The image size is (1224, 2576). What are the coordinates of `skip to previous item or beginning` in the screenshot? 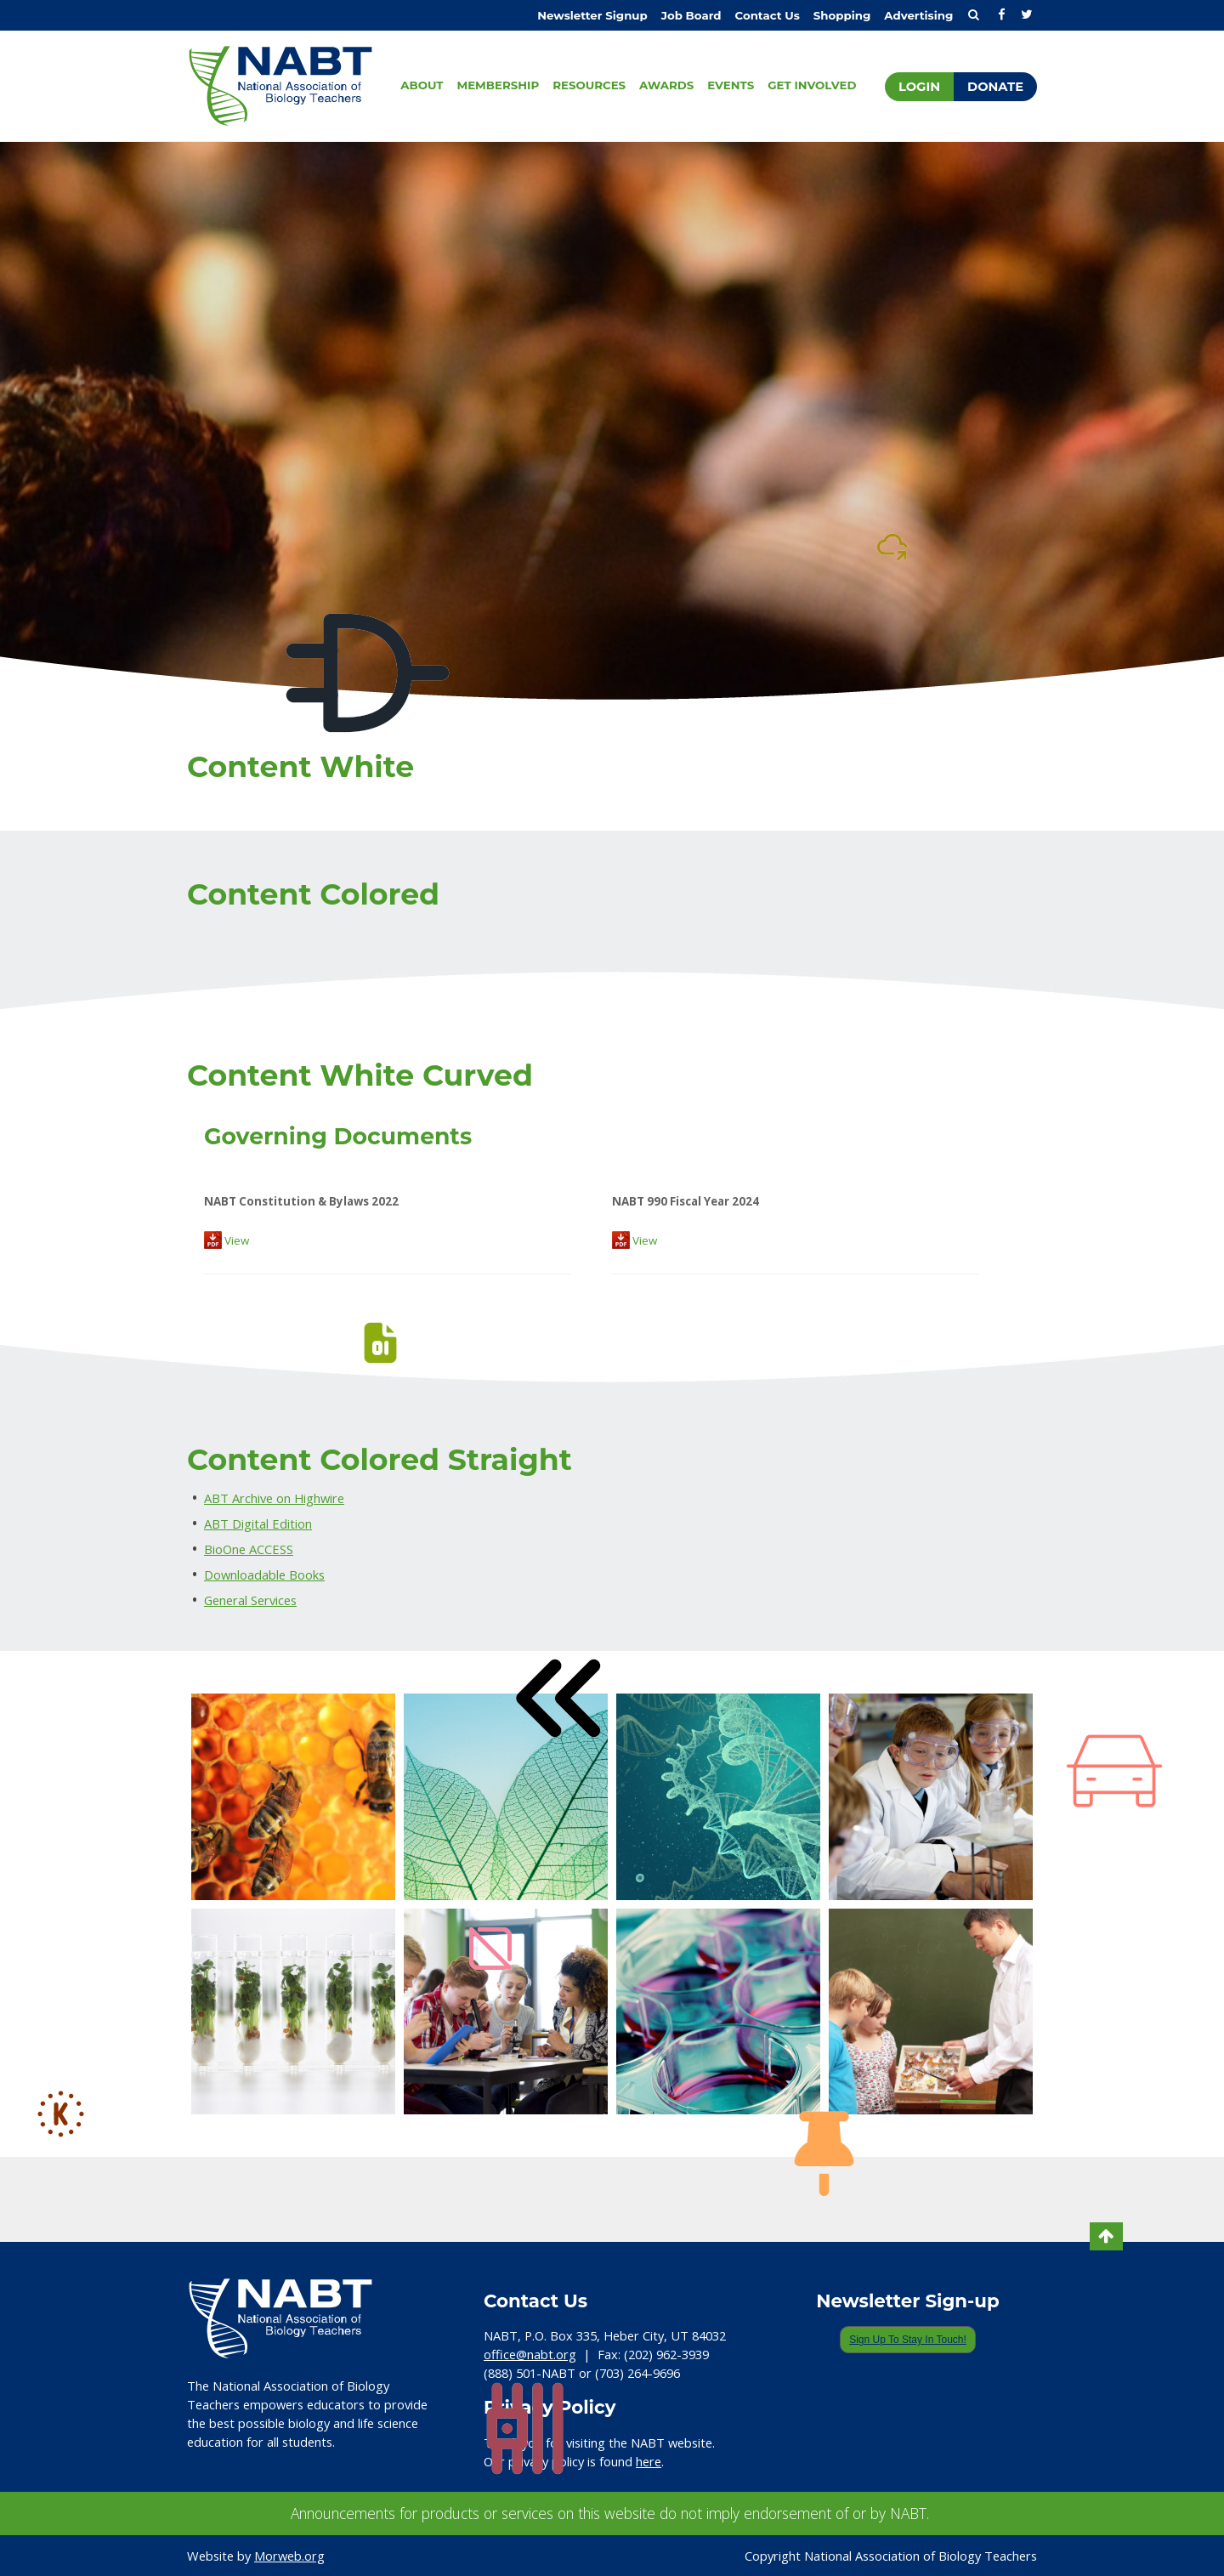 It's located at (561, 1698).